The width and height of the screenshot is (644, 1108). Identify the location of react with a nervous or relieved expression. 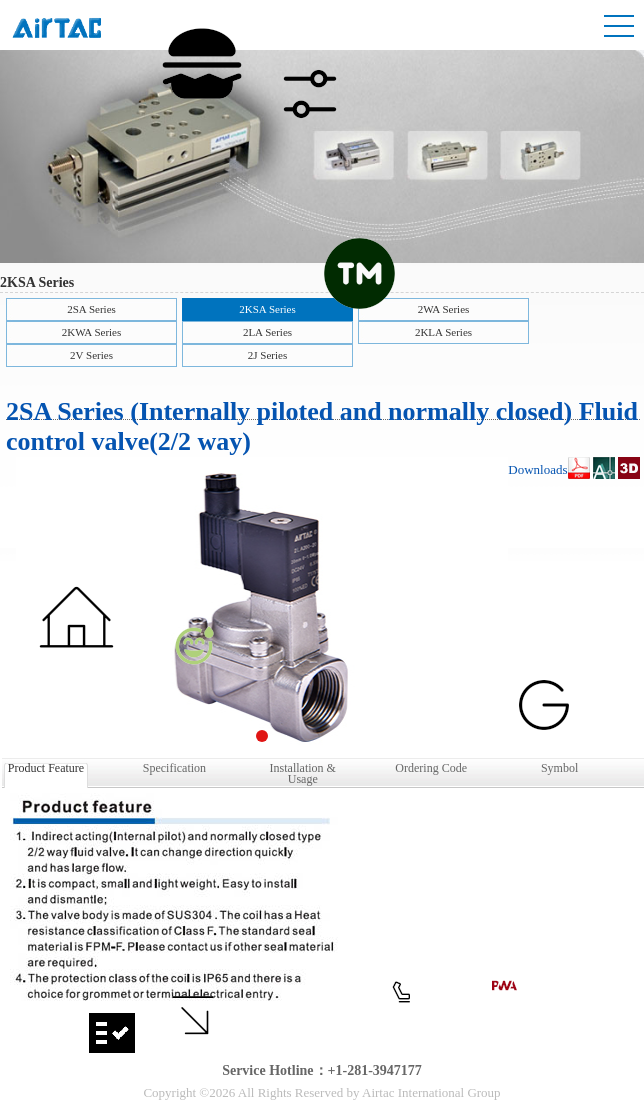
(194, 646).